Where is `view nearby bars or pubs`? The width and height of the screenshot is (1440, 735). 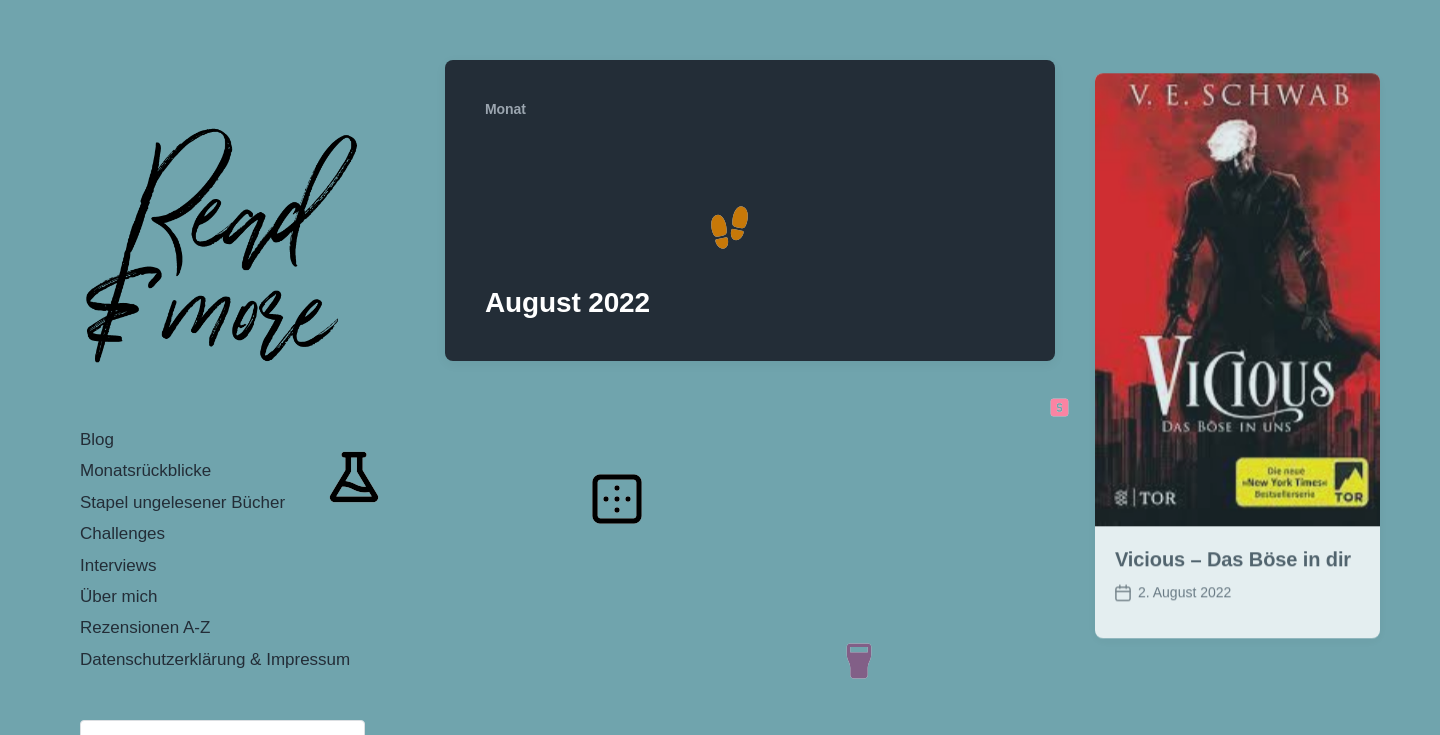
view nearby bars or pubs is located at coordinates (859, 661).